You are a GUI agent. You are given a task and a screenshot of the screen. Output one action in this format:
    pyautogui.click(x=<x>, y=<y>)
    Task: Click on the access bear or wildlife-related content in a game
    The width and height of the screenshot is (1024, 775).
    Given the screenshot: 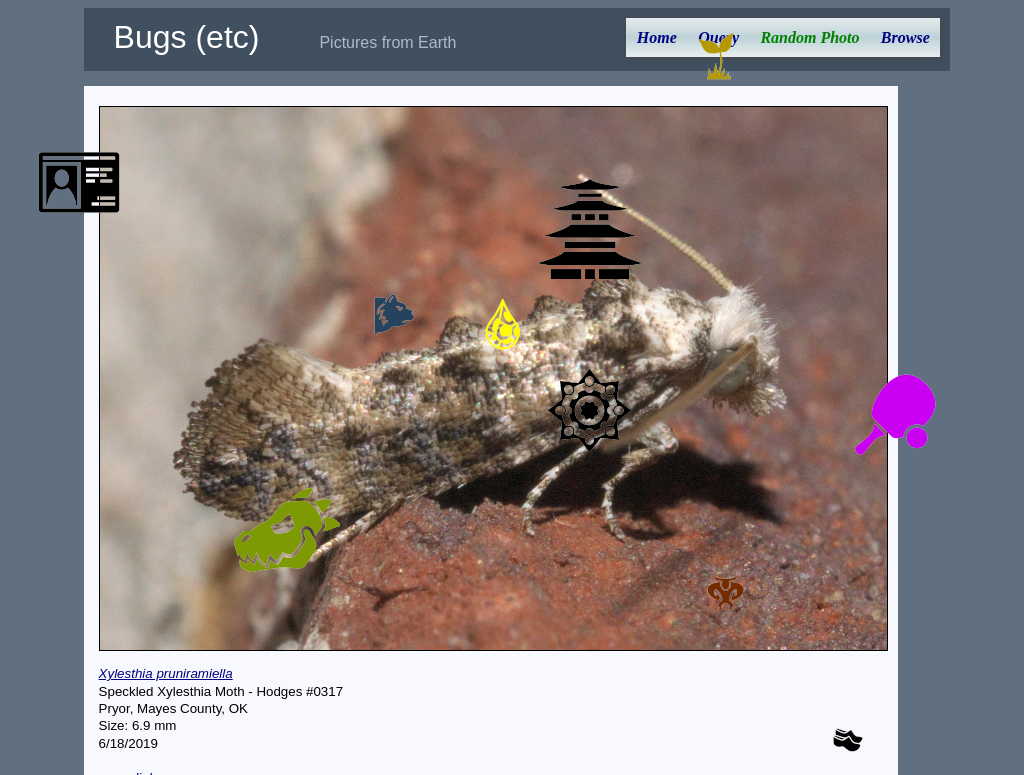 What is the action you would take?
    pyautogui.click(x=396, y=314)
    